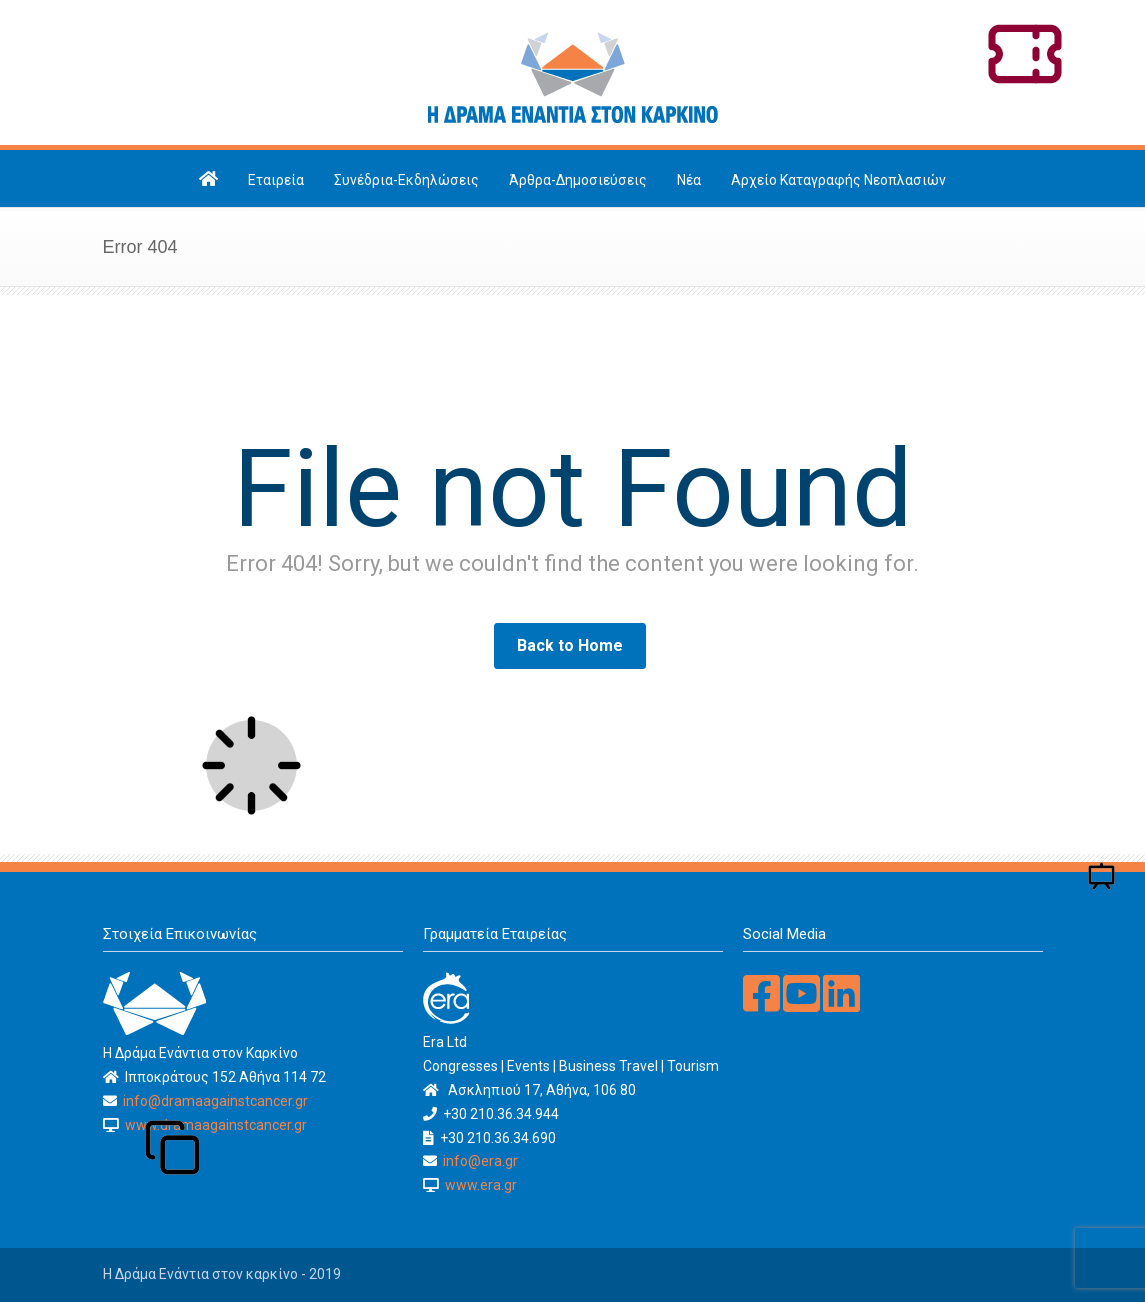  What do you see at coordinates (172, 1147) in the screenshot?
I see `copy to clipboard` at bounding box center [172, 1147].